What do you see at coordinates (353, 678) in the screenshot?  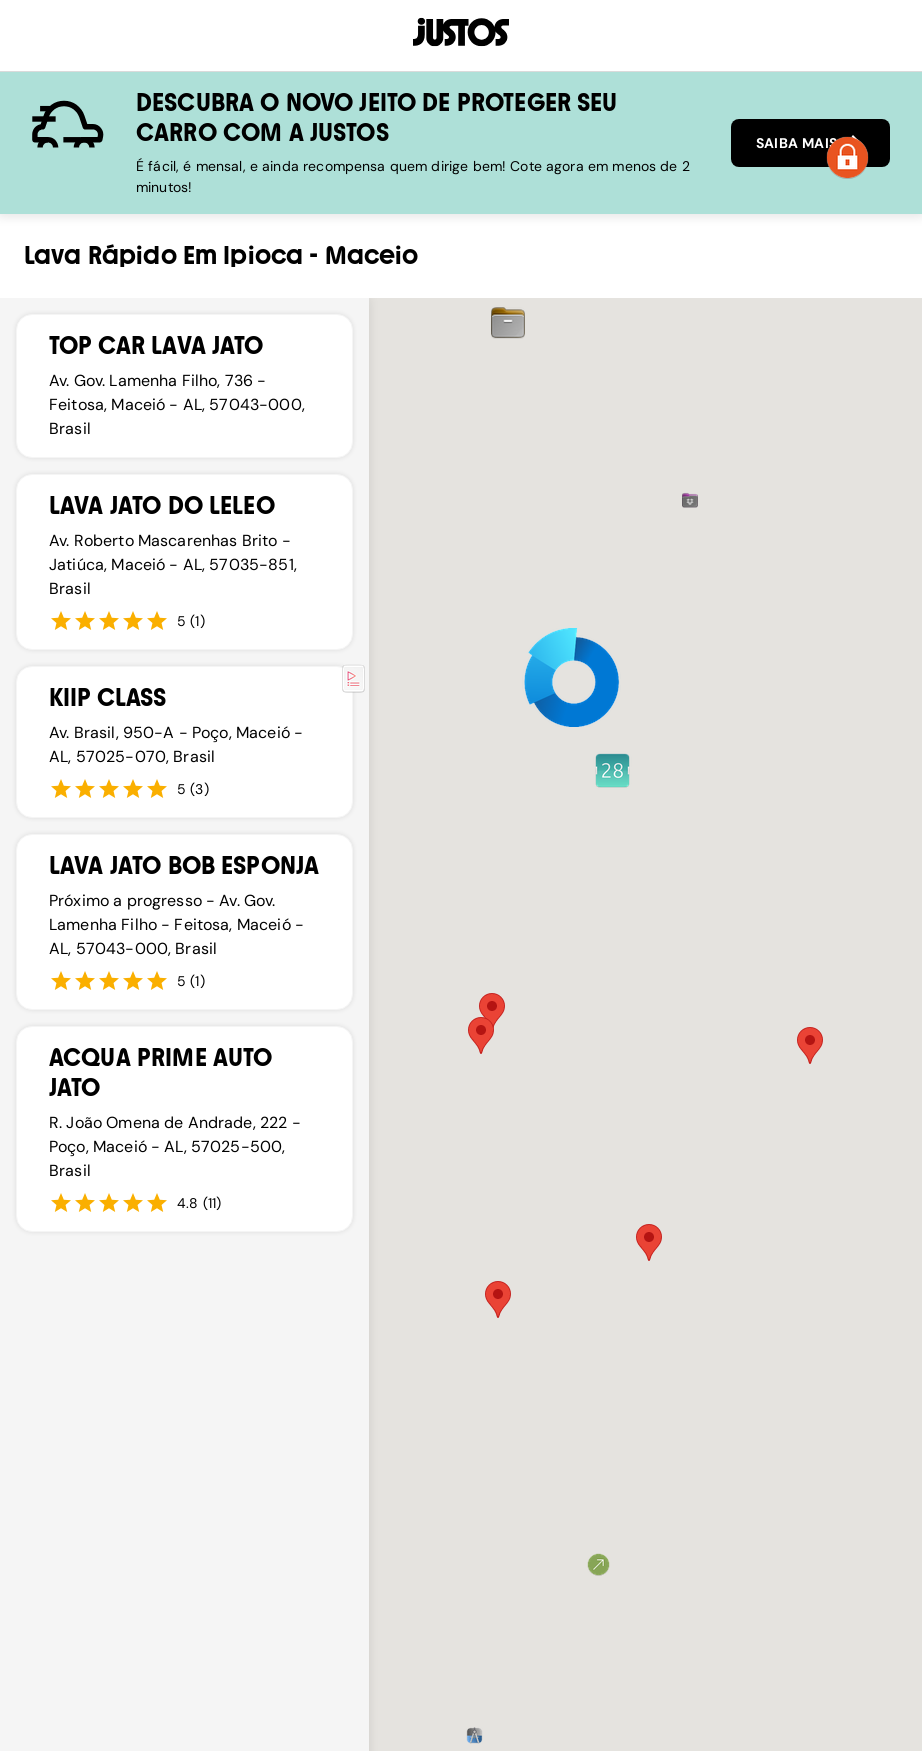 I see `an mpegurl audio playlist file` at bounding box center [353, 678].